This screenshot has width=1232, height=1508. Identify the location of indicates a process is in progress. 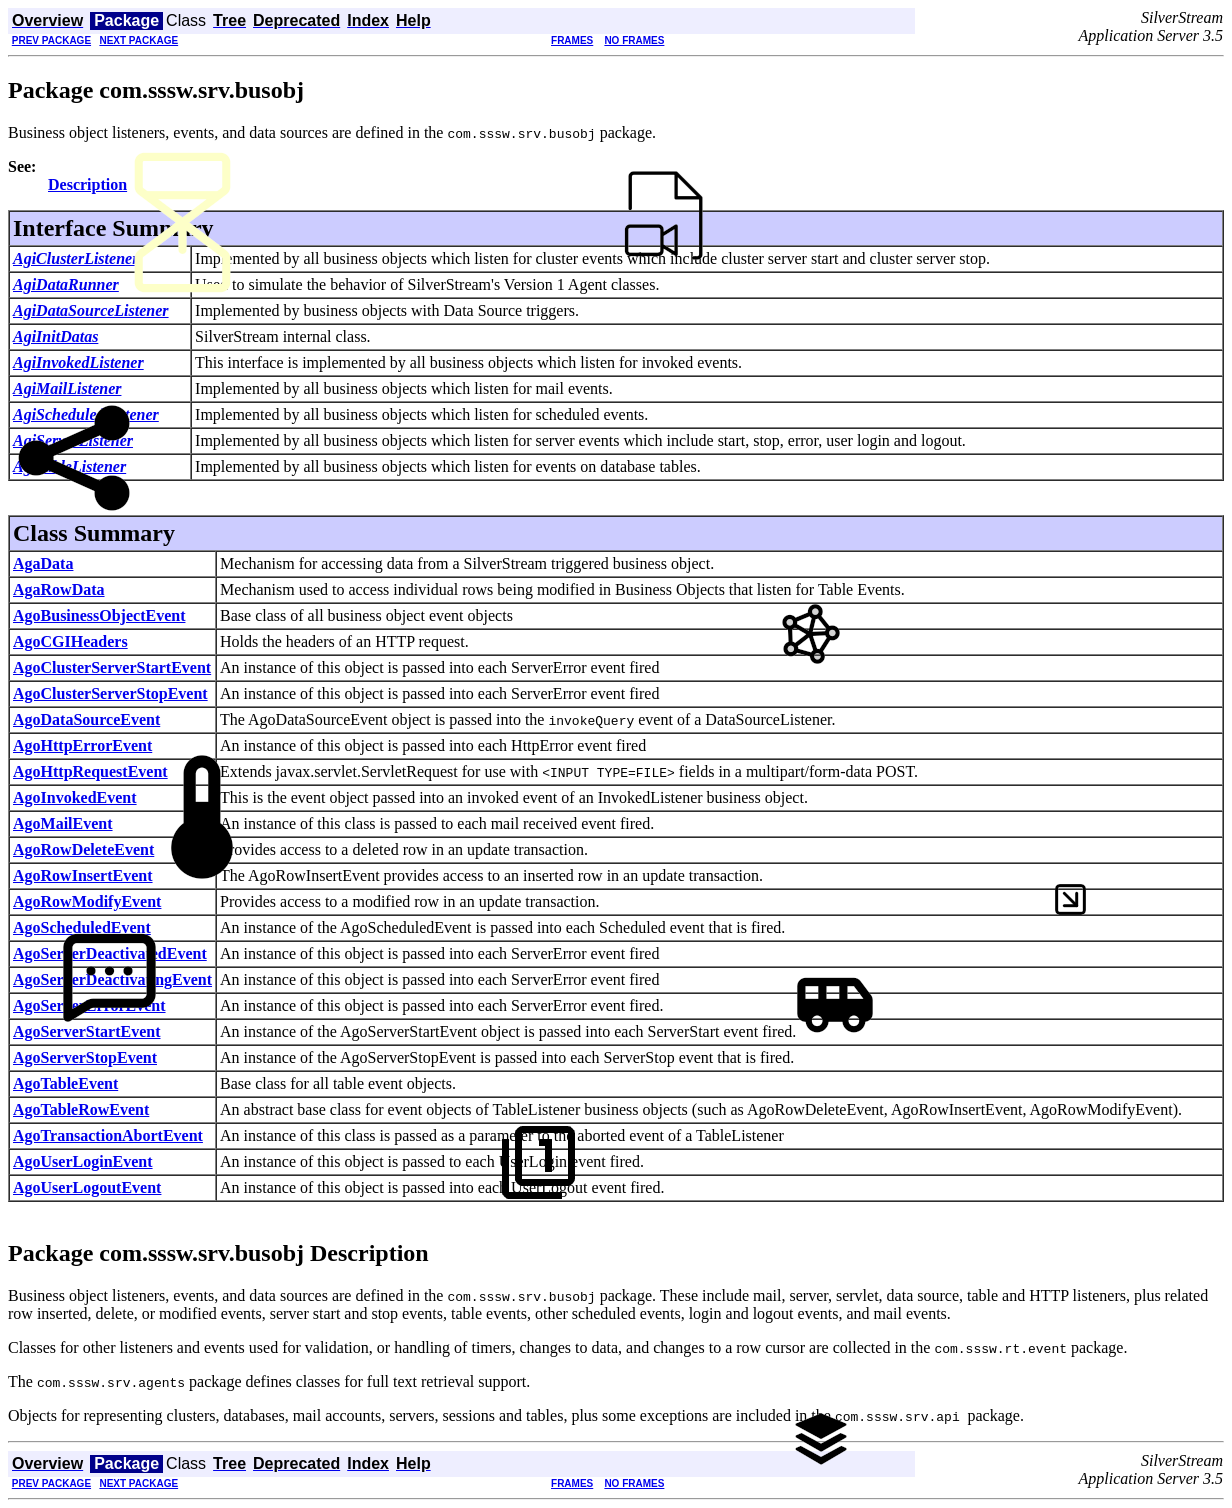
(182, 222).